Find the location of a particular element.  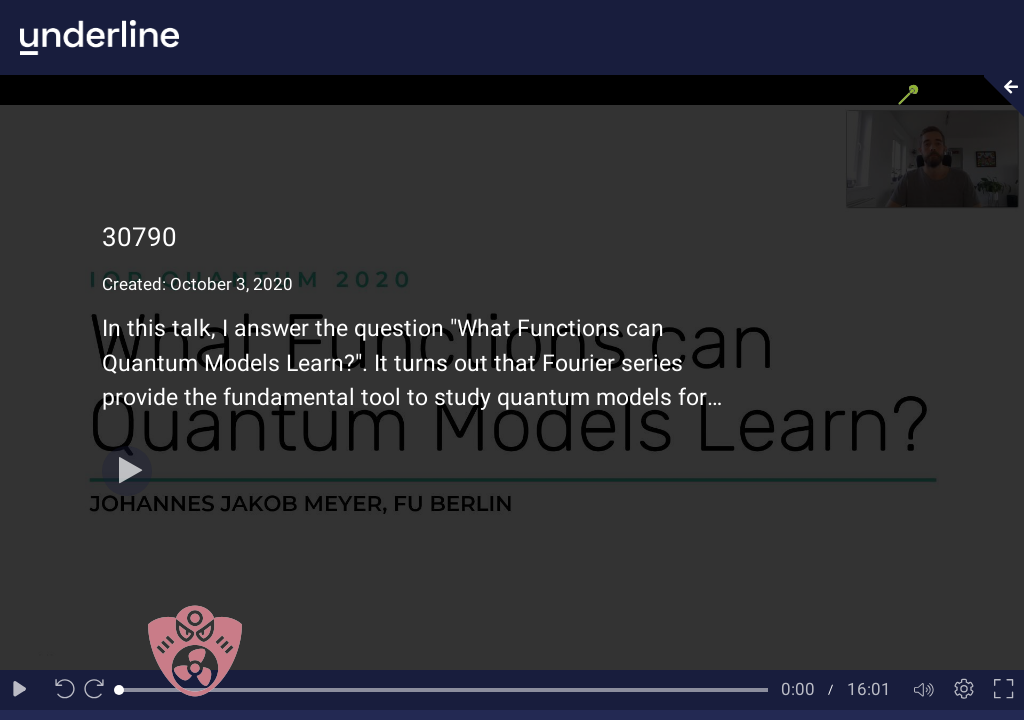

select the air man character is located at coordinates (195, 651).